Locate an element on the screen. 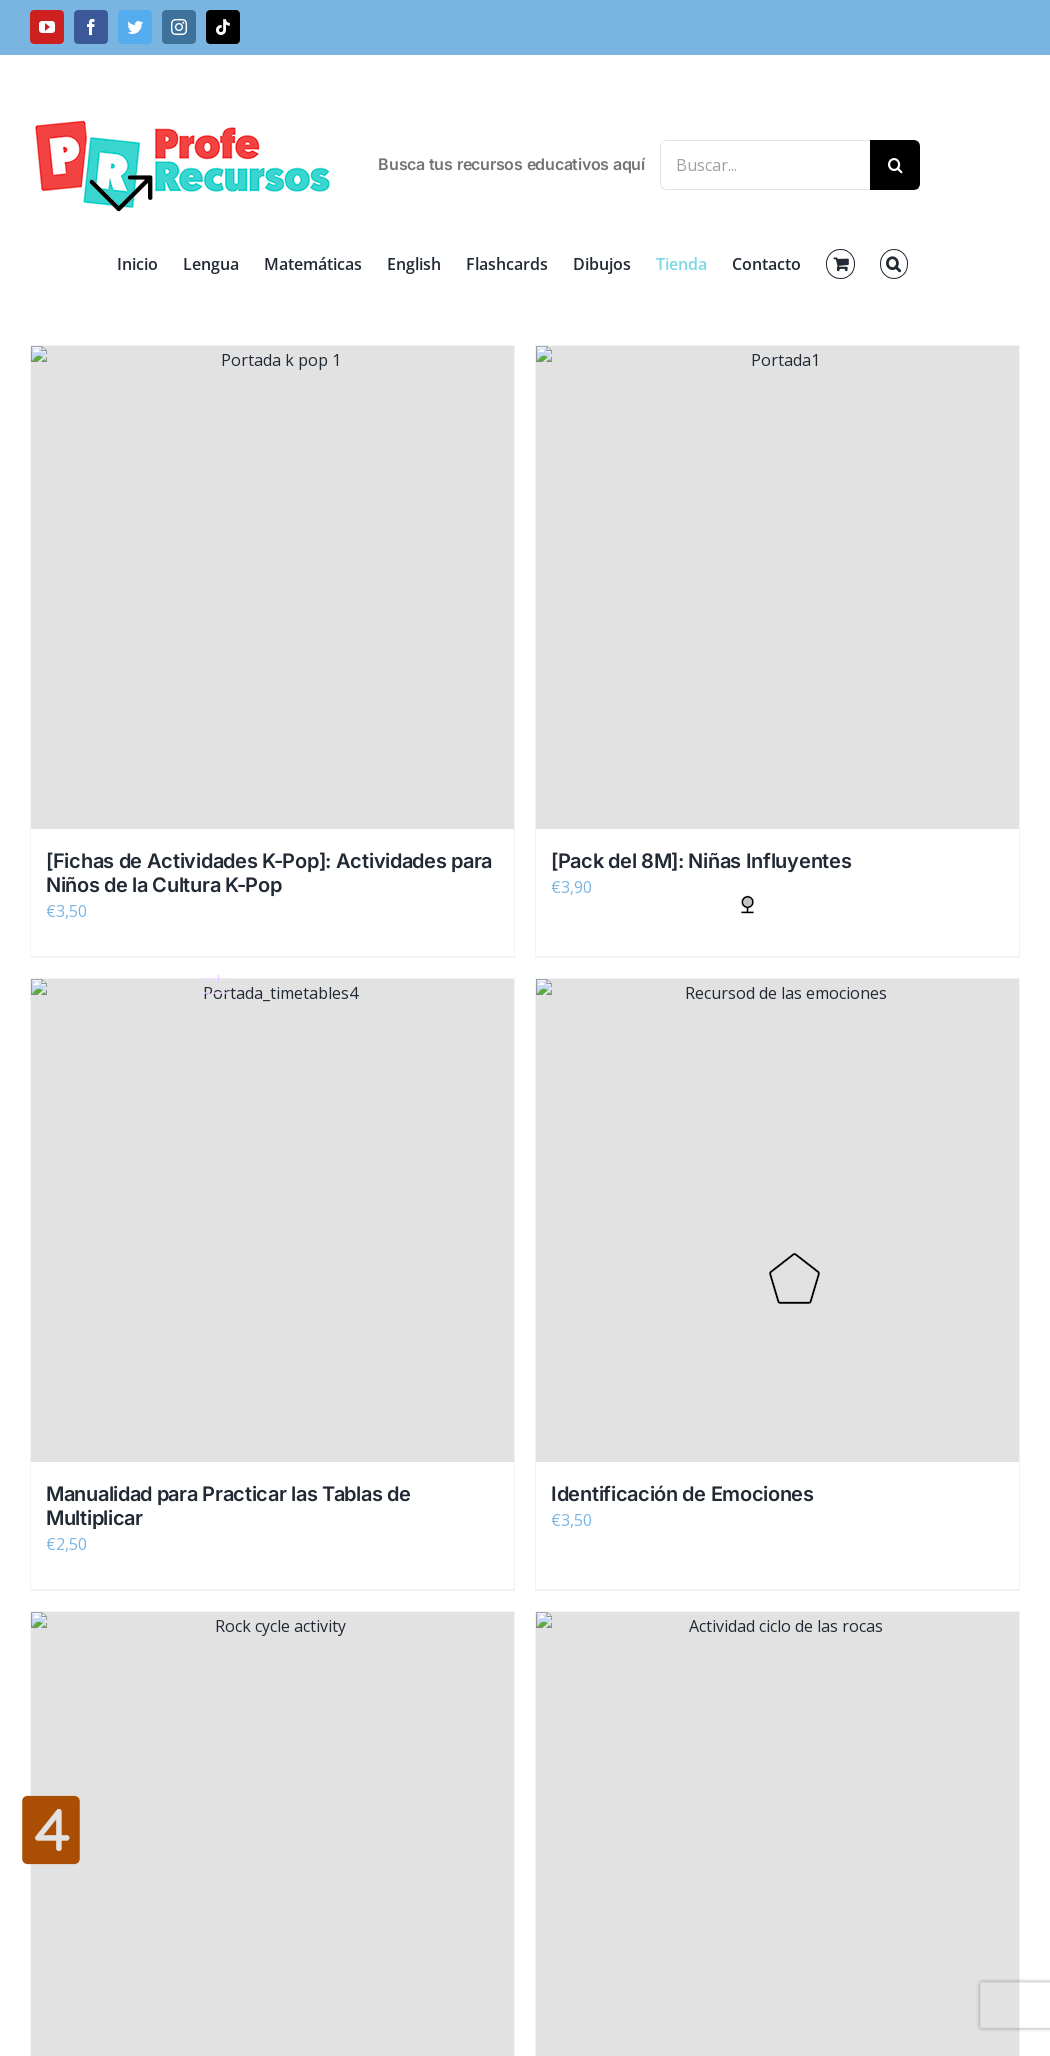  indicates step four in a multi-step process is located at coordinates (51, 1830).